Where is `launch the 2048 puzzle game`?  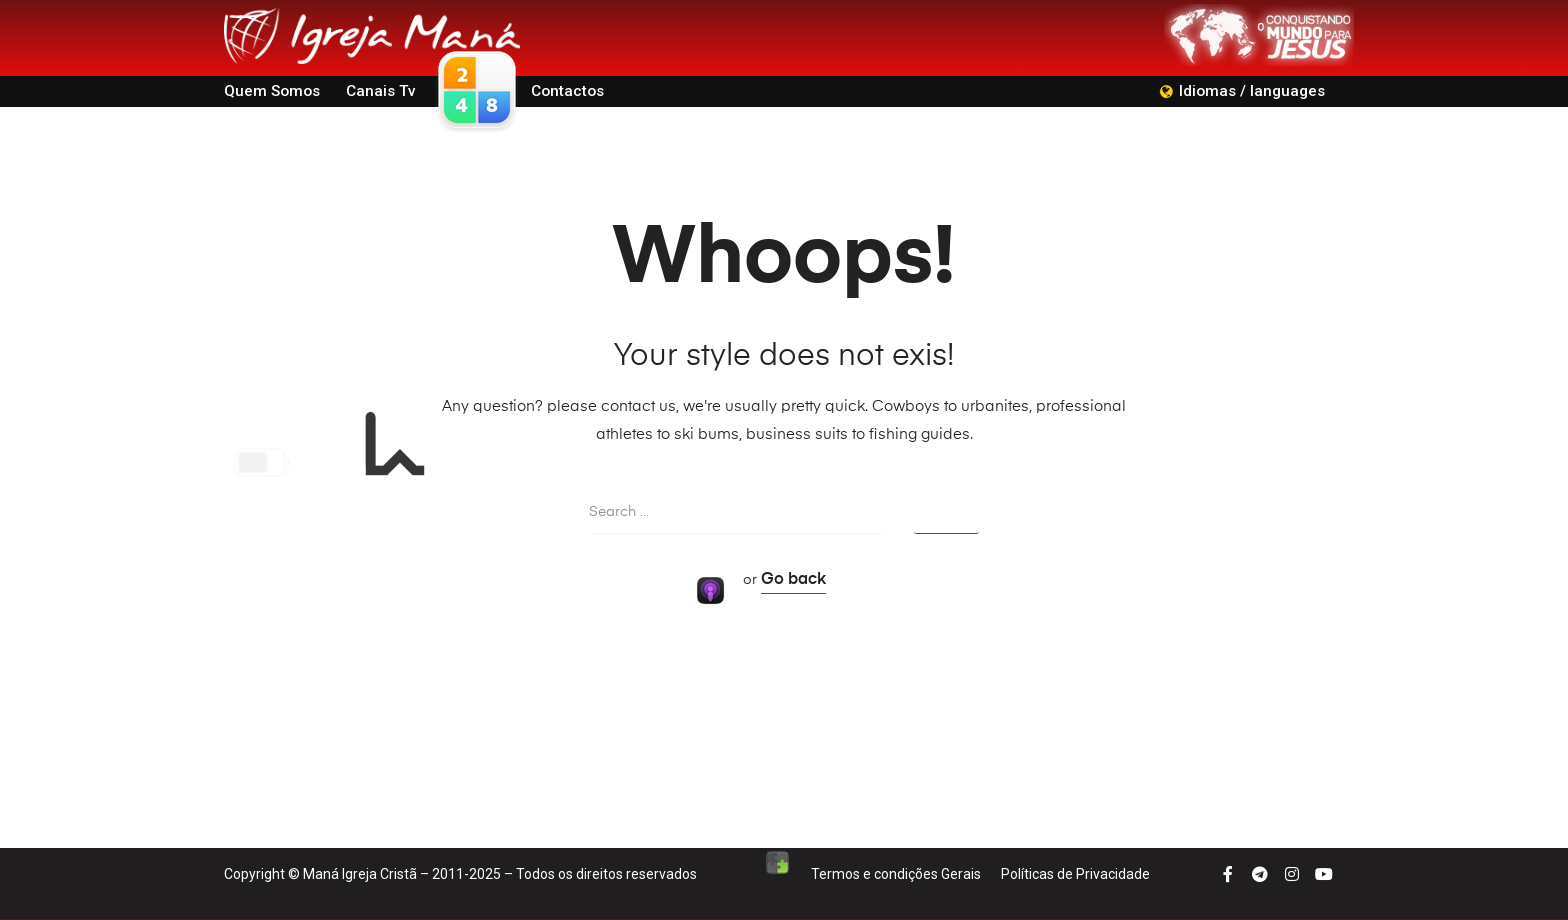
launch the 2048 puzzle game is located at coordinates (477, 90).